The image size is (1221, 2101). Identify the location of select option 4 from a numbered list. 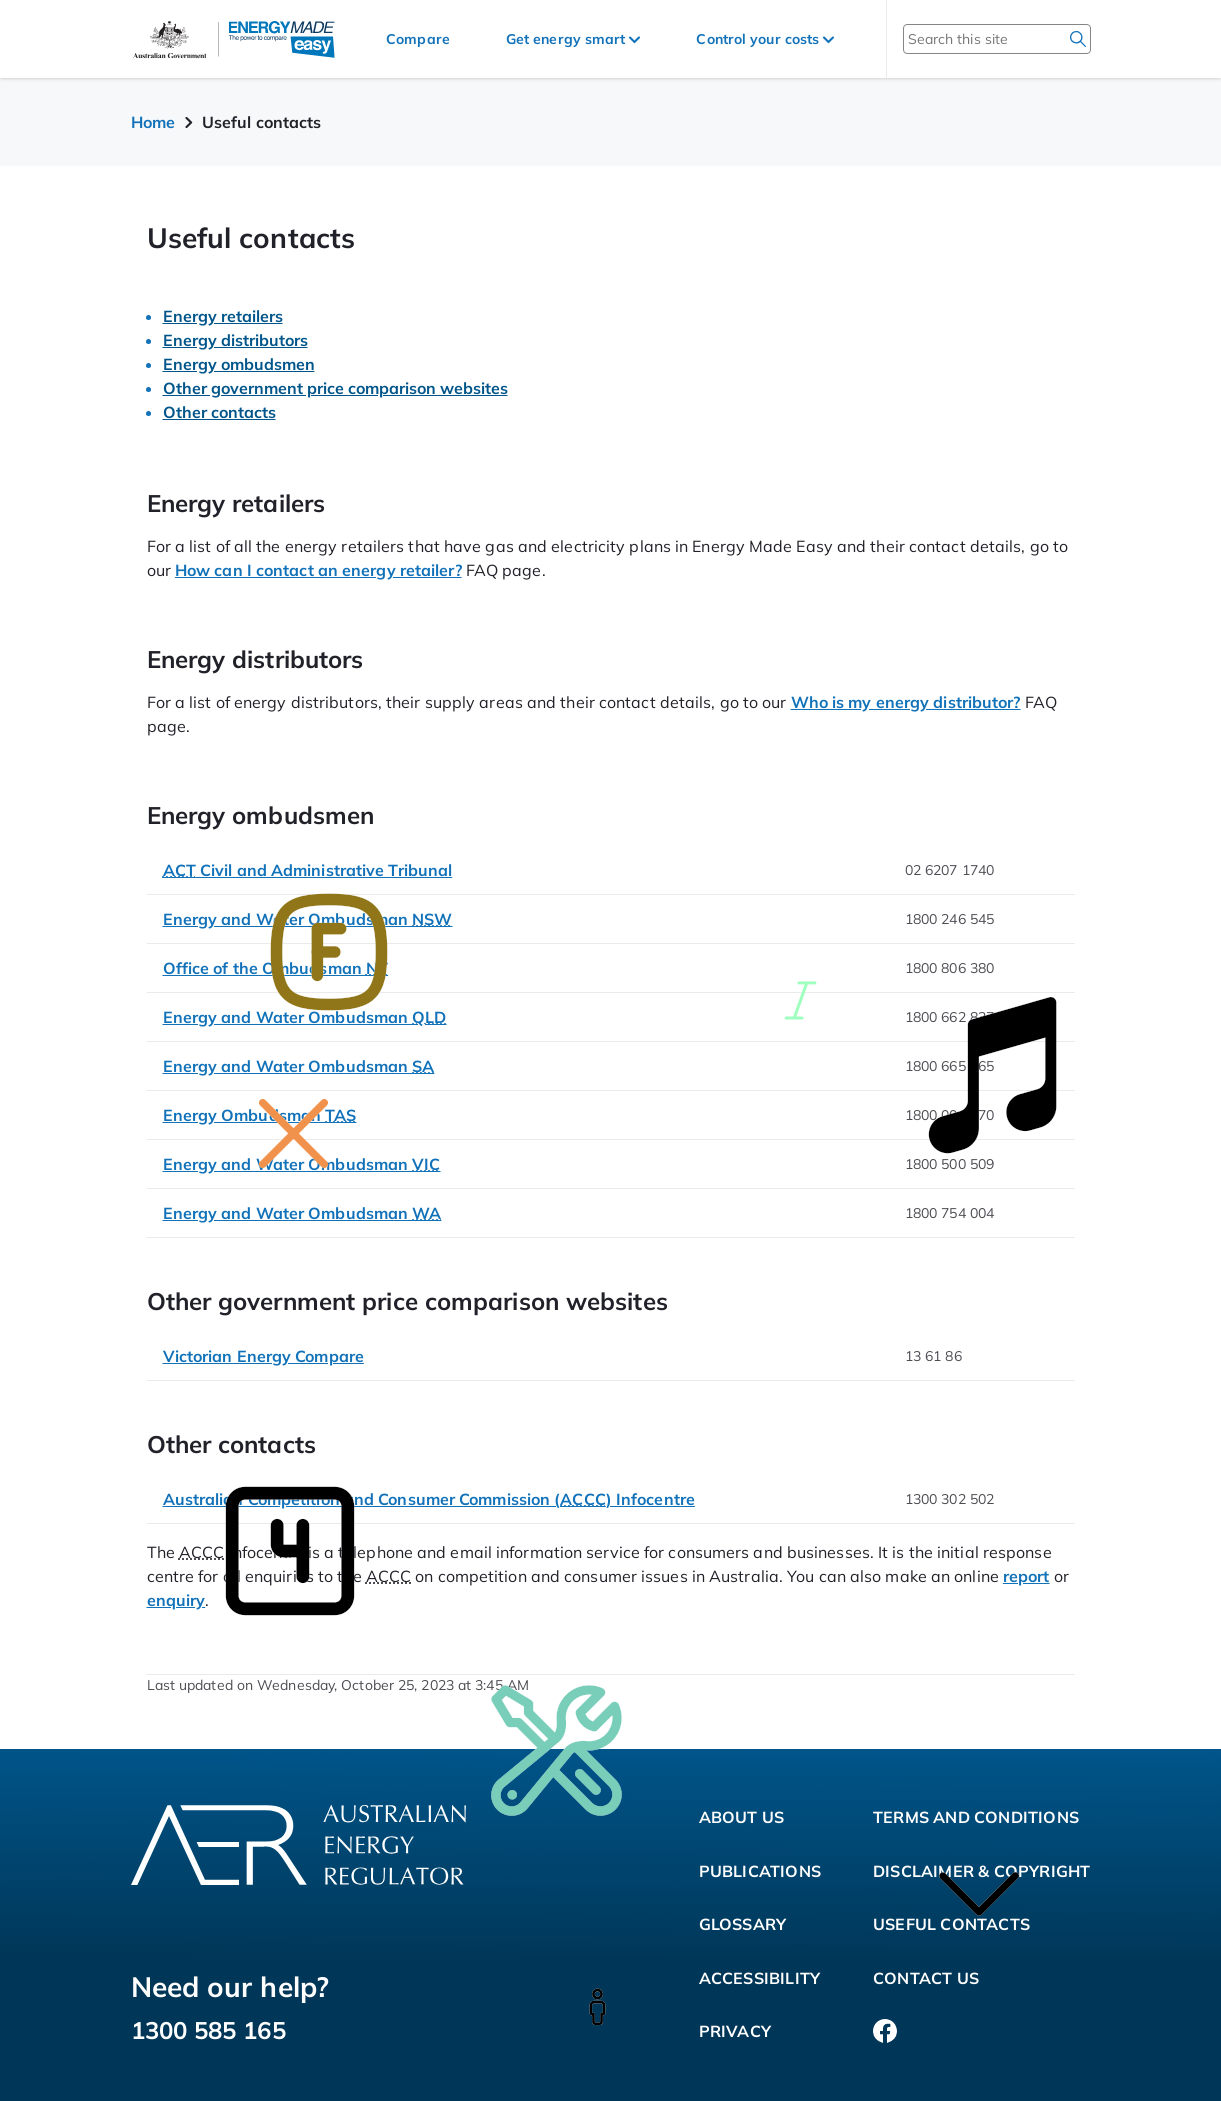
(290, 1551).